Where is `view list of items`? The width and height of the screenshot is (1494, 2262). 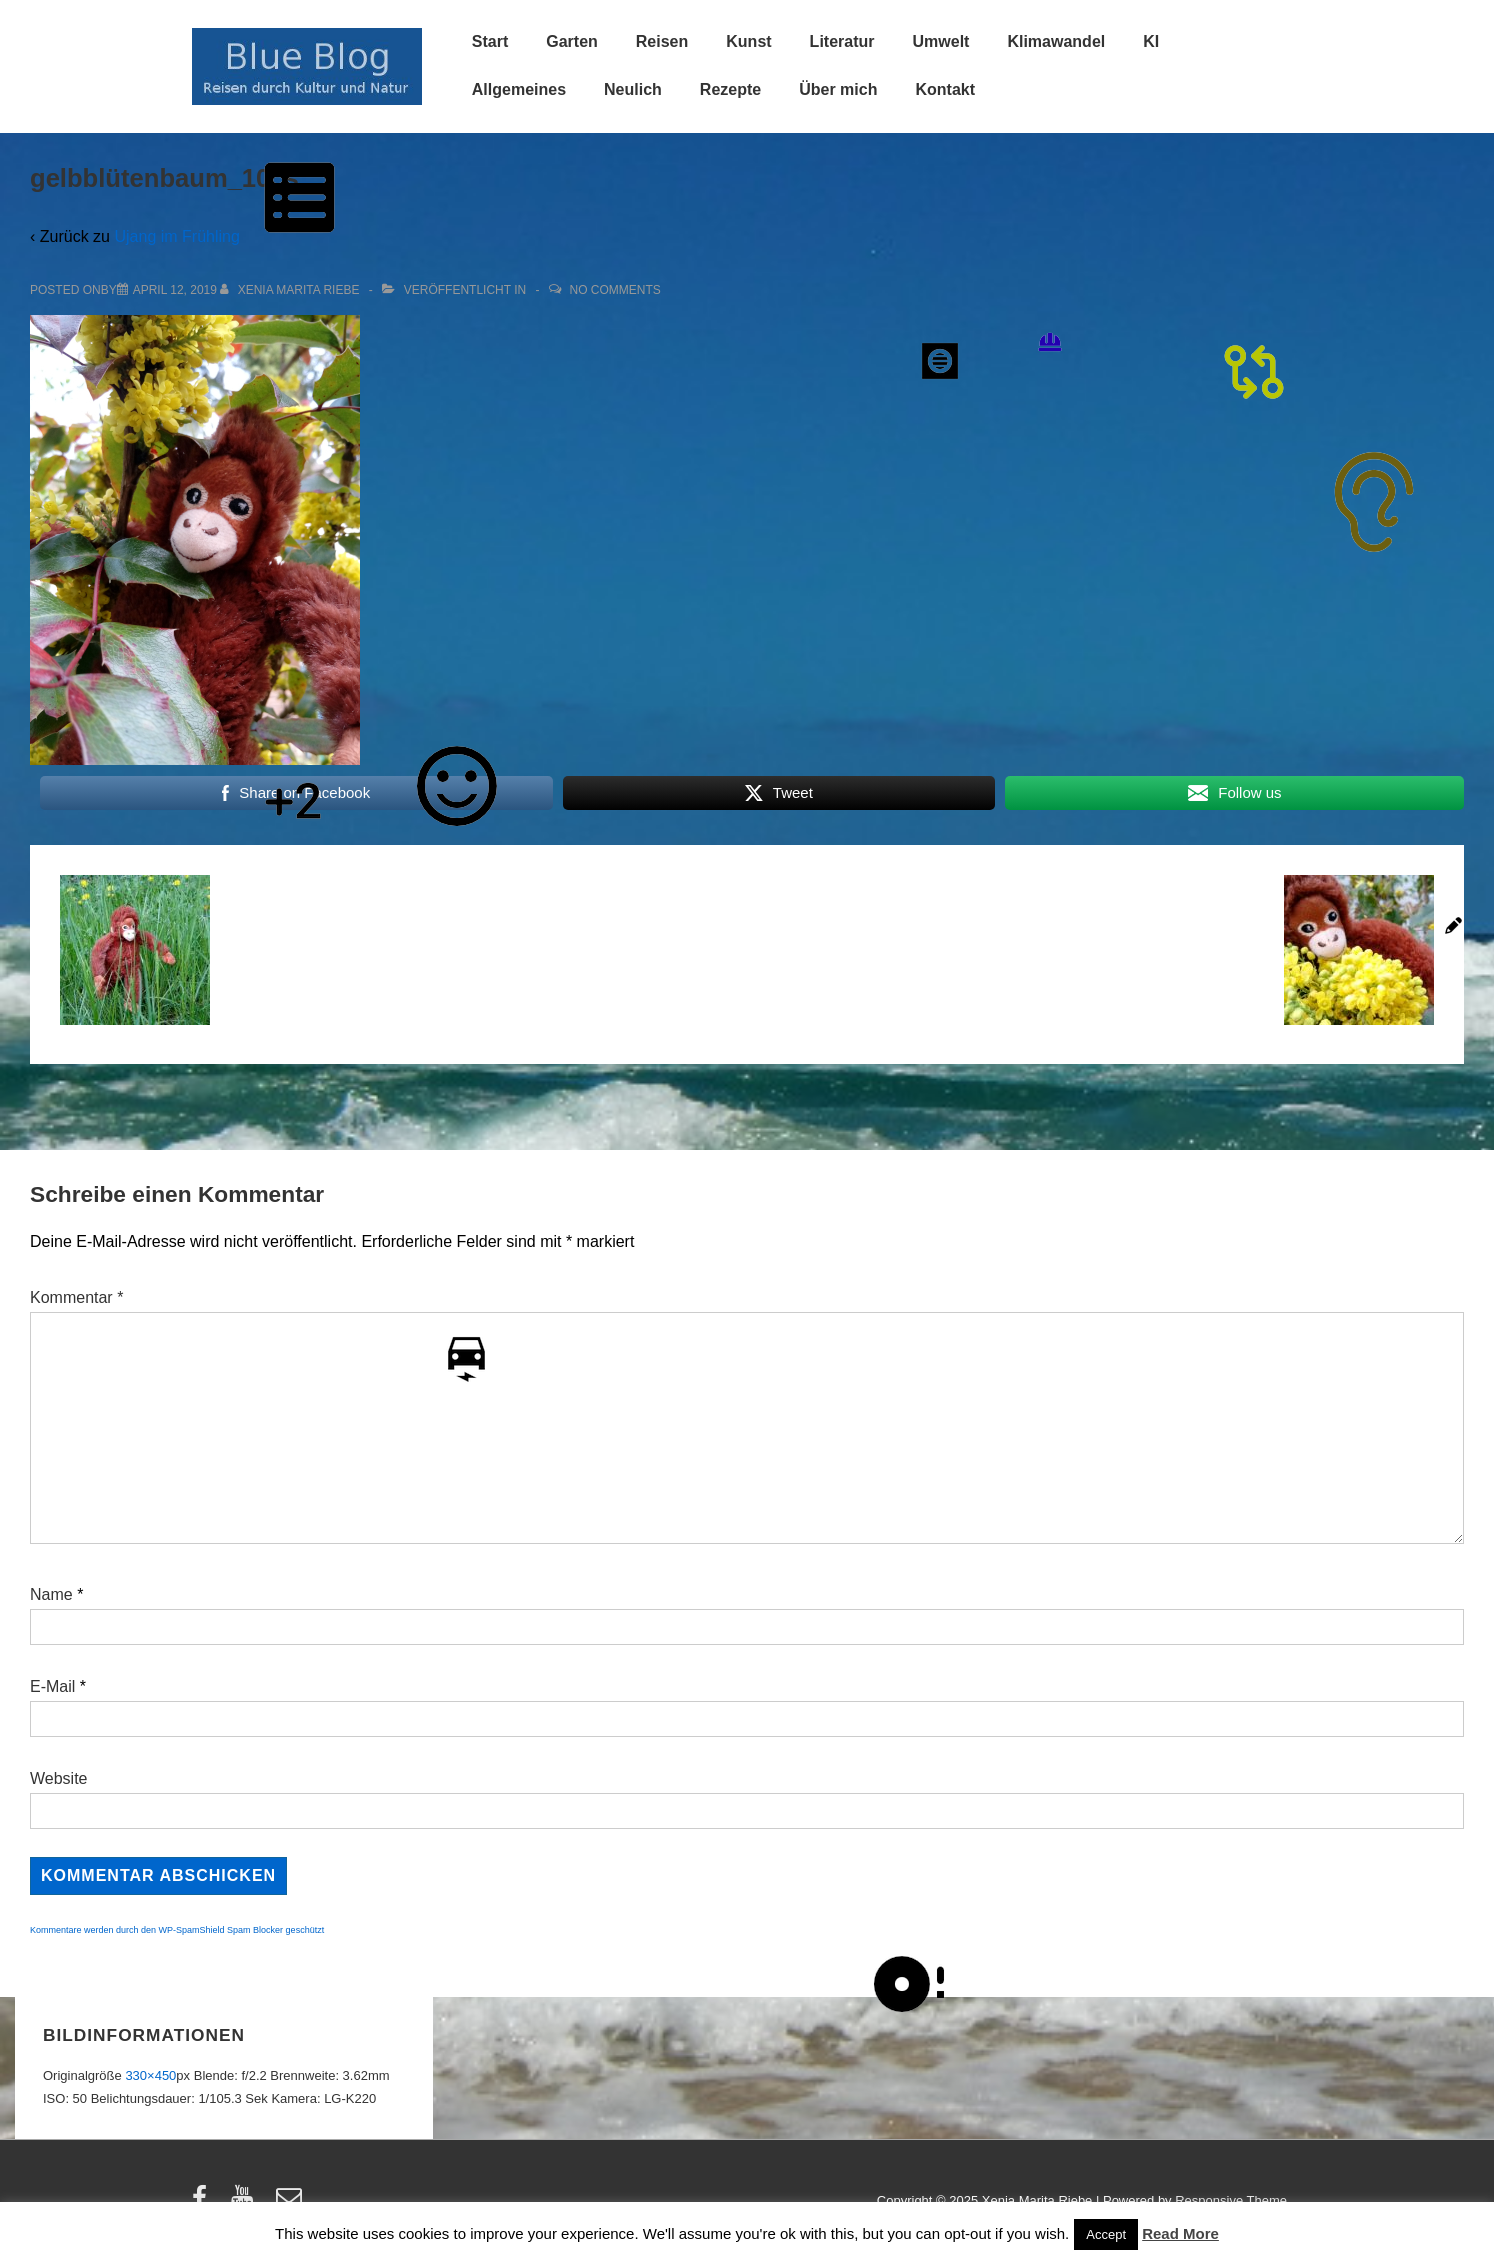 view list of items is located at coordinates (299, 197).